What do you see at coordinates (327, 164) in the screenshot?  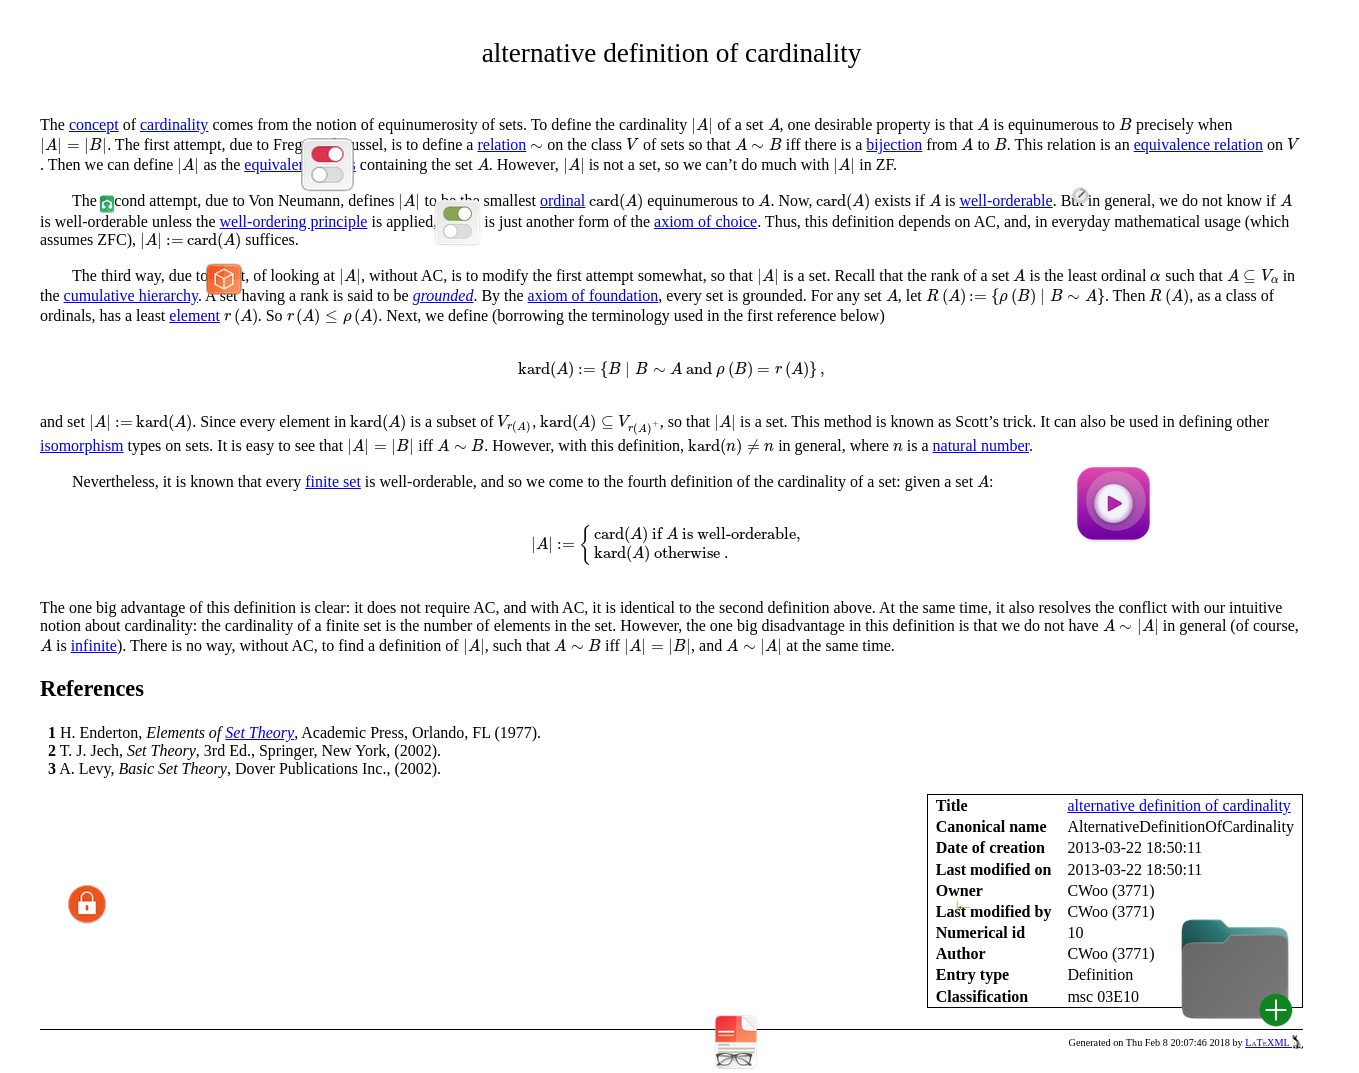 I see `open desktop preferences or settings` at bounding box center [327, 164].